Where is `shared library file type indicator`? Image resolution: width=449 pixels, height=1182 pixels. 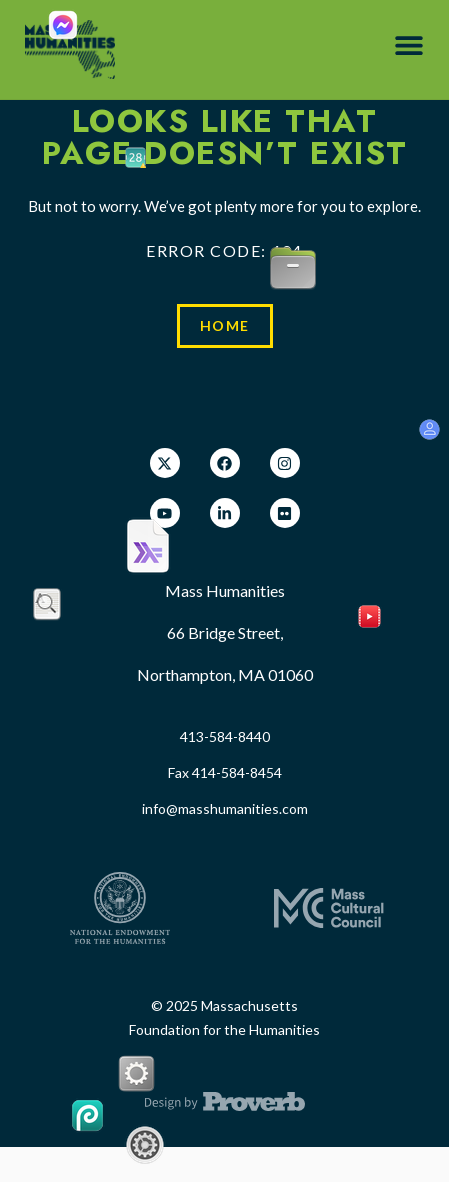 shared library file type indicator is located at coordinates (136, 1073).